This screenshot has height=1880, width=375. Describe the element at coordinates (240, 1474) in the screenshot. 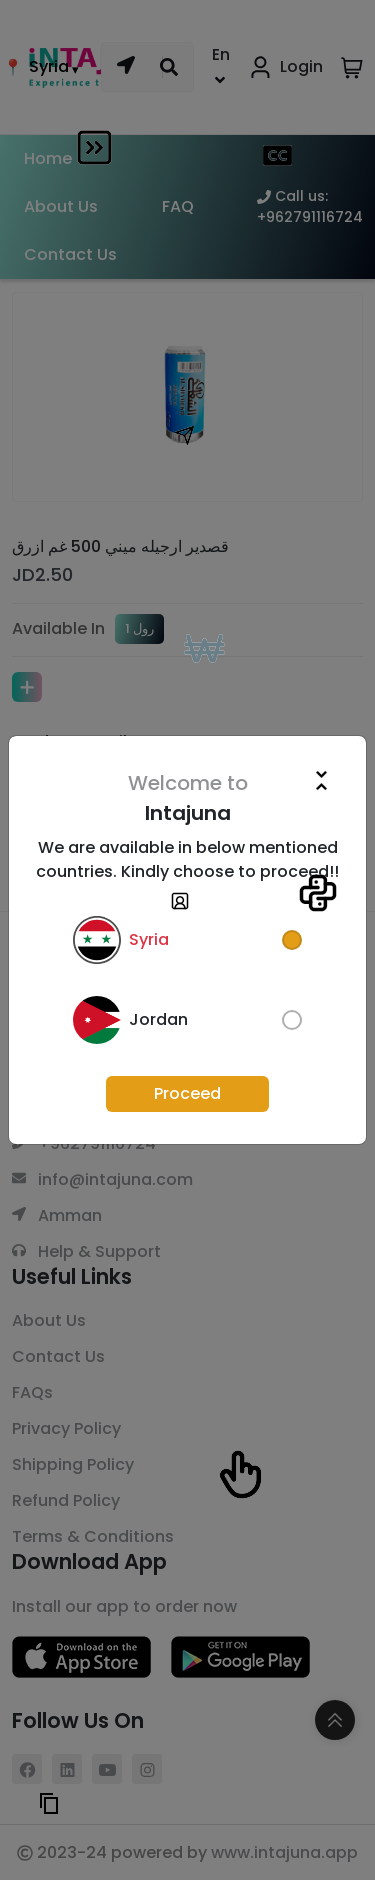

I see `tap or click to interact` at that location.